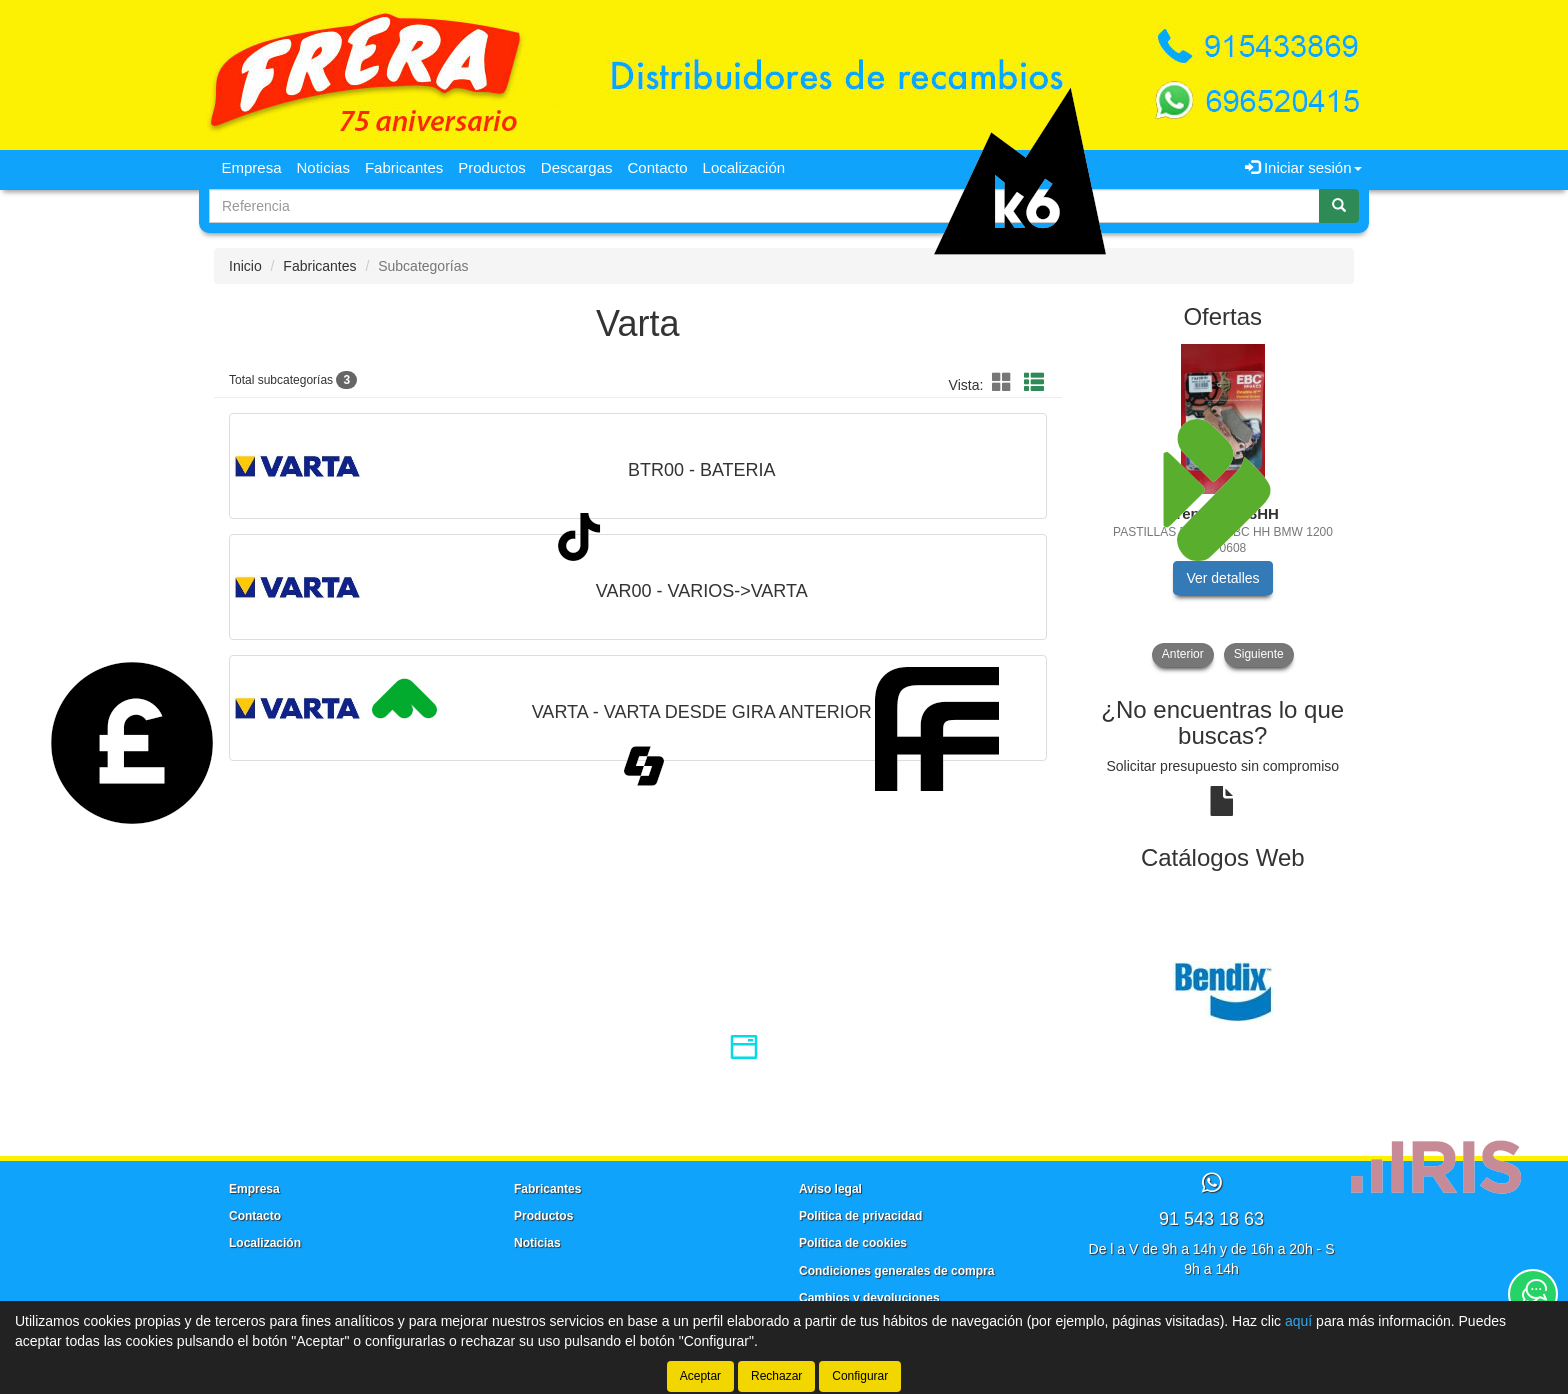  I want to click on open tiktok app, so click(579, 537).